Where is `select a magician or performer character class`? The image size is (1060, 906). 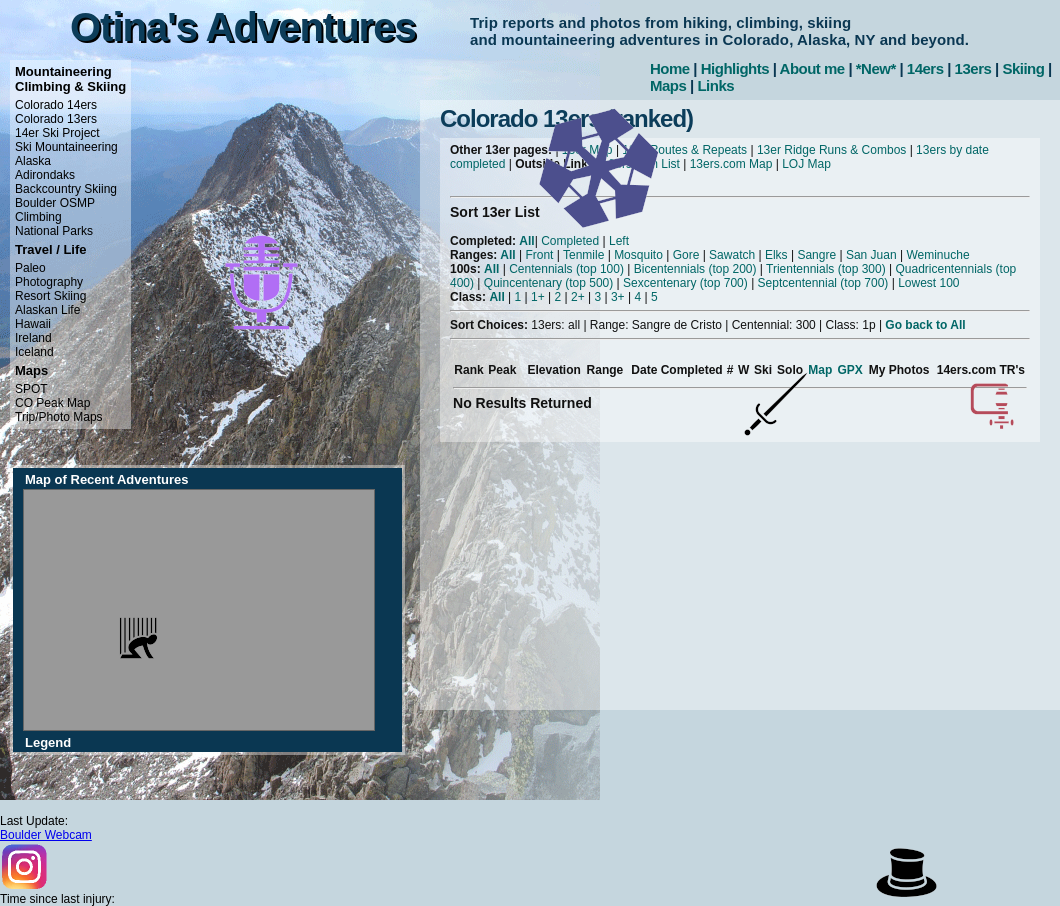
select a magician or performer character class is located at coordinates (906, 873).